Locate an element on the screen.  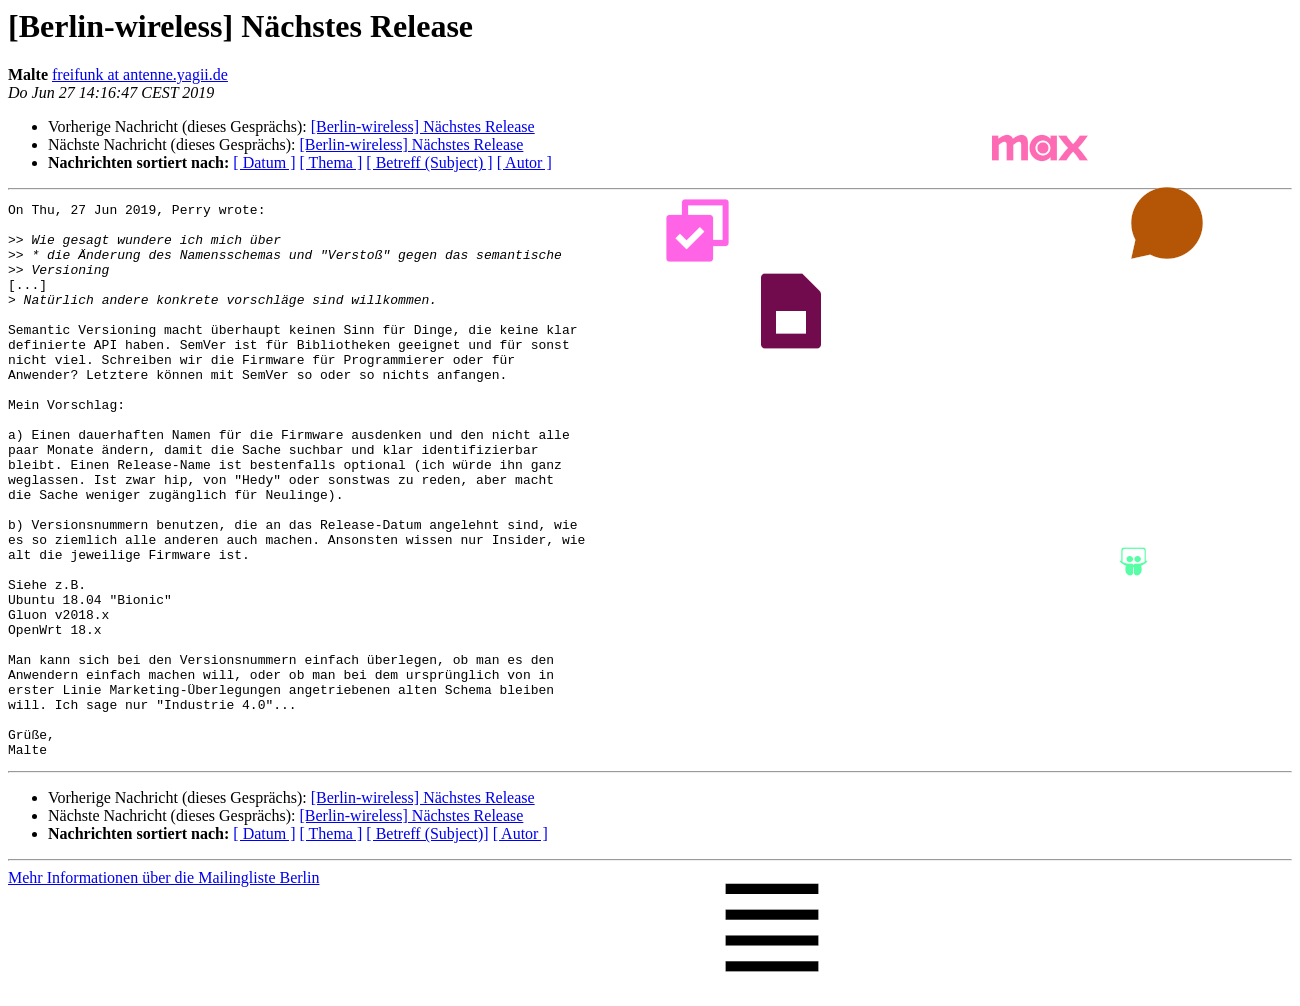
view SIM card information is located at coordinates (791, 311).